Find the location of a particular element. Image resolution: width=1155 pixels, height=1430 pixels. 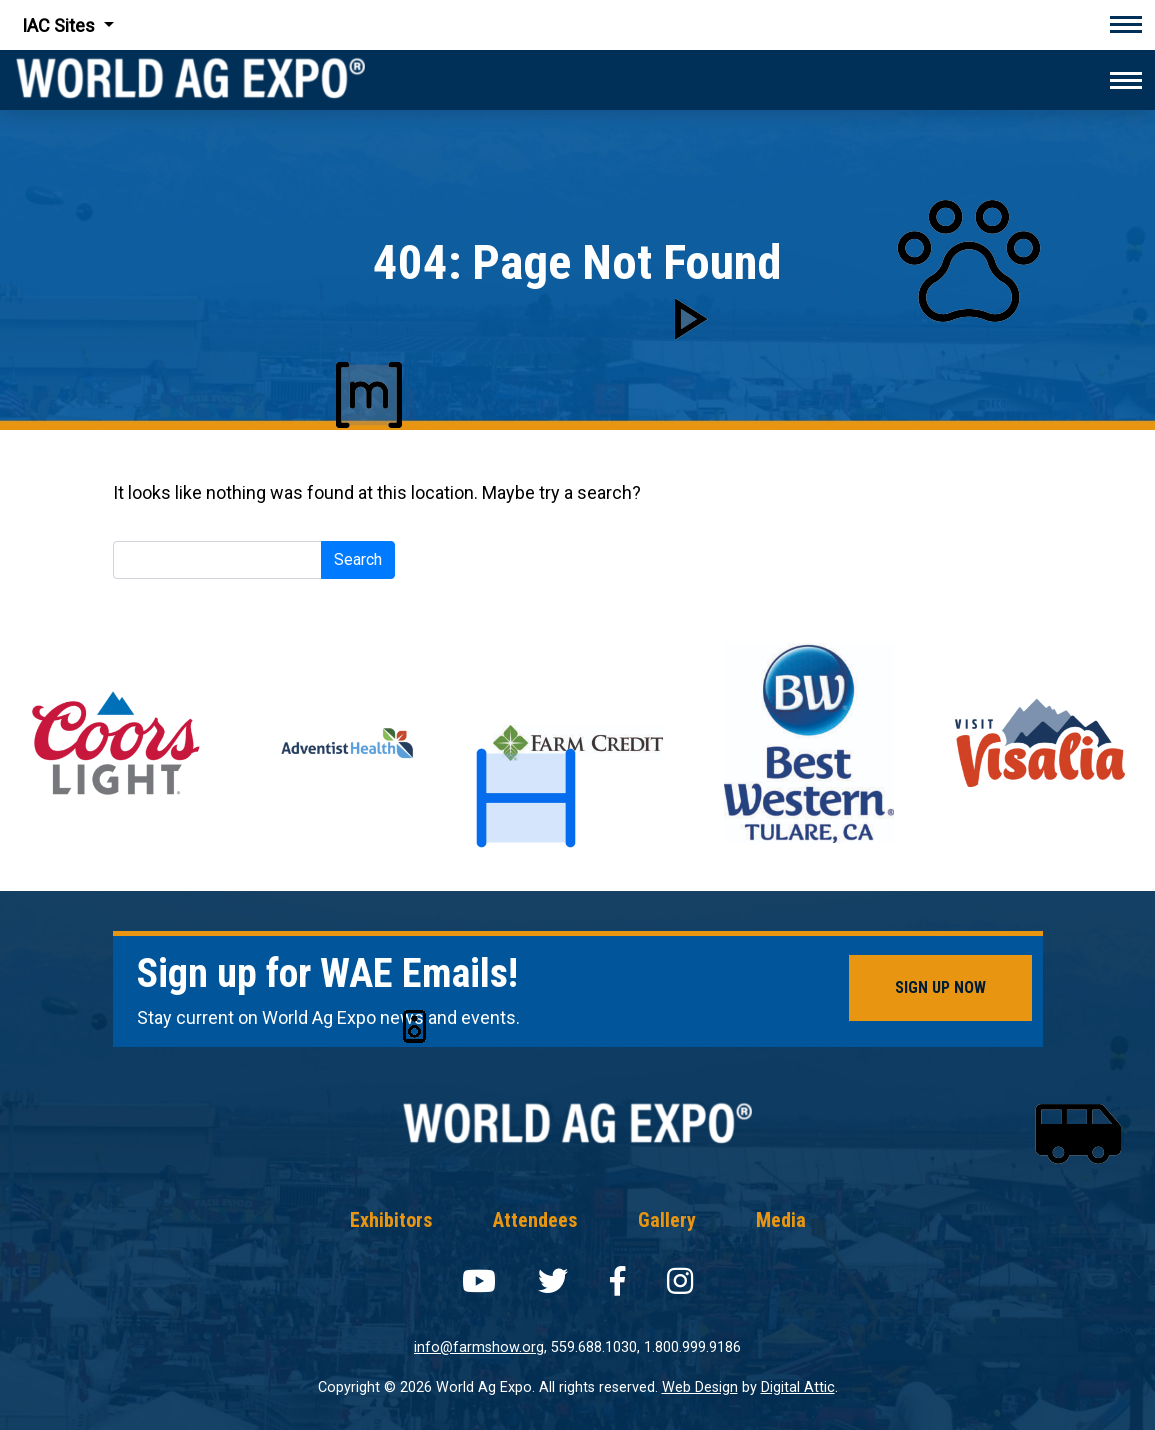

link to Matrix messaging platform is located at coordinates (369, 395).